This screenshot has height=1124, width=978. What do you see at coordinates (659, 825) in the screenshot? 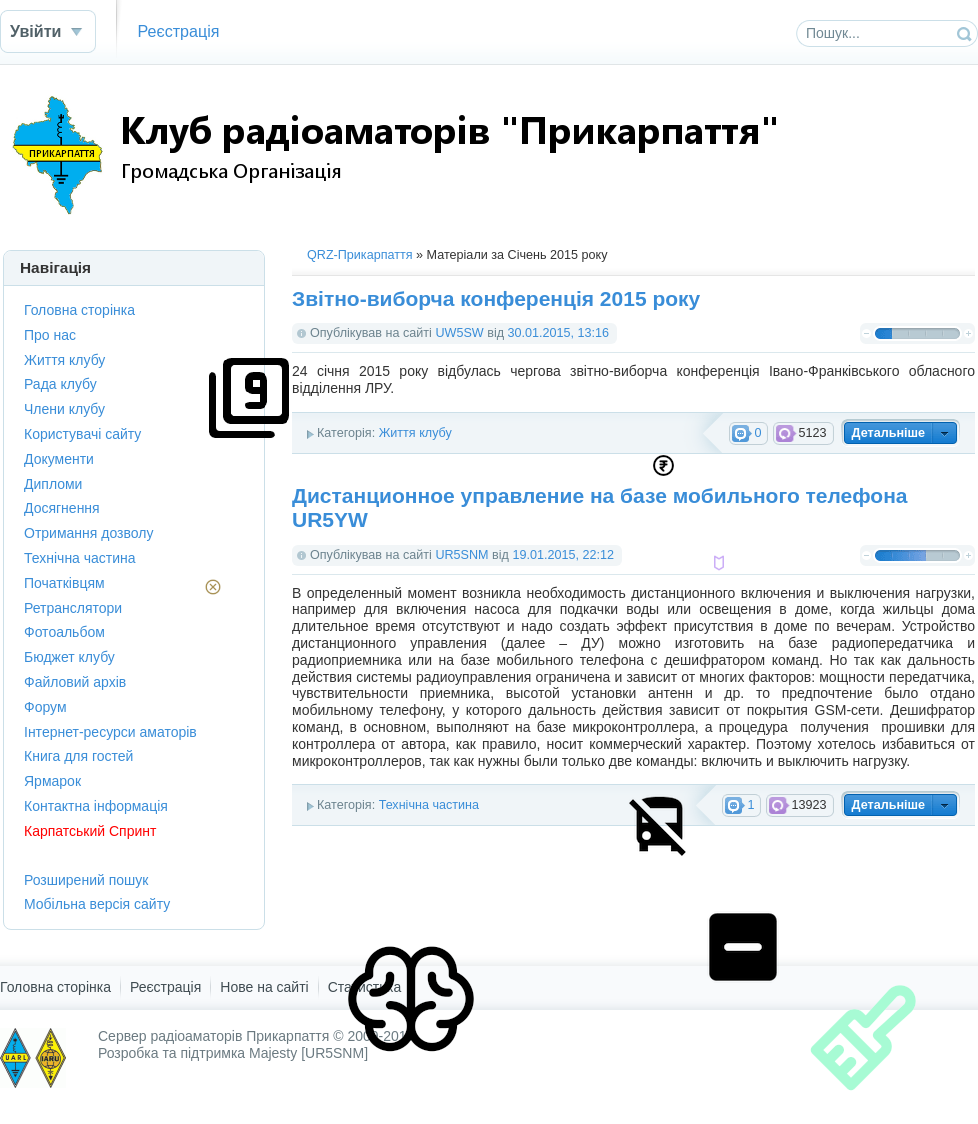
I see `no transfer available at this stop` at bounding box center [659, 825].